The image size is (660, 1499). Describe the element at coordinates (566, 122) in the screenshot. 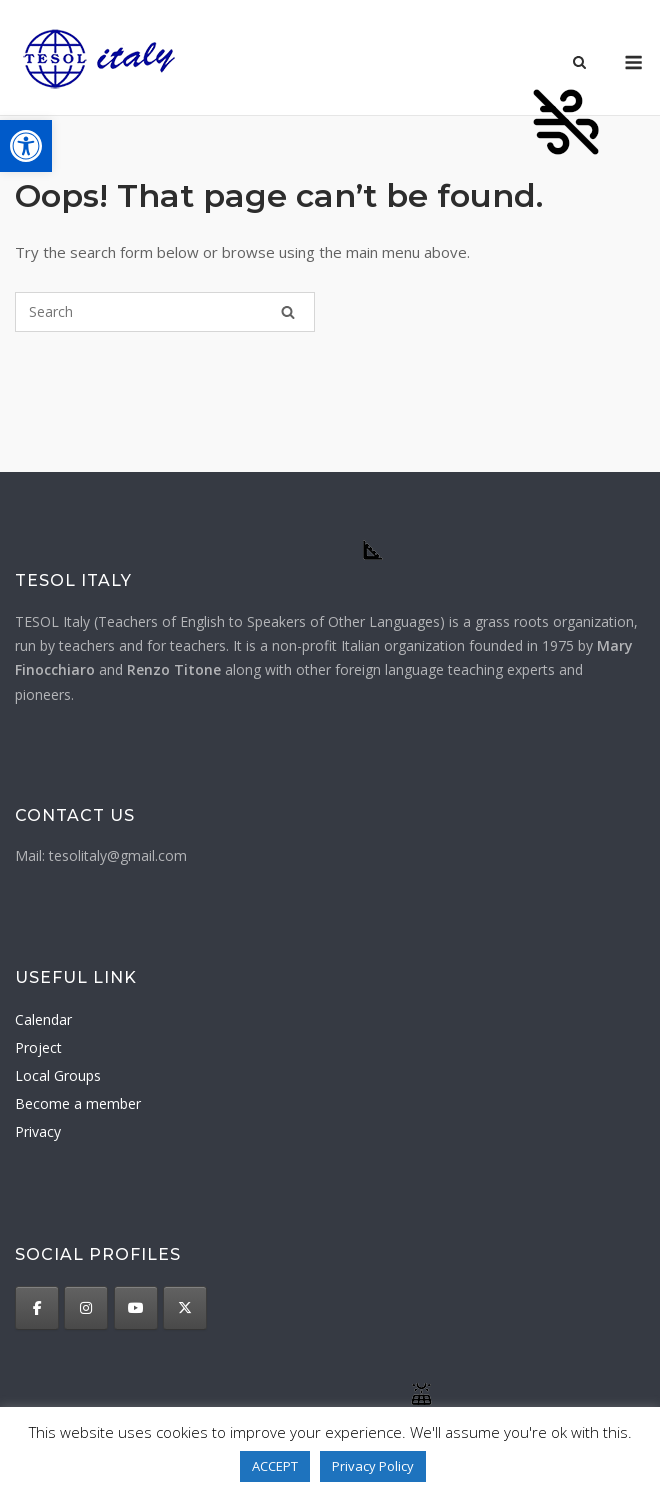

I see `disable wind or fan mode` at that location.